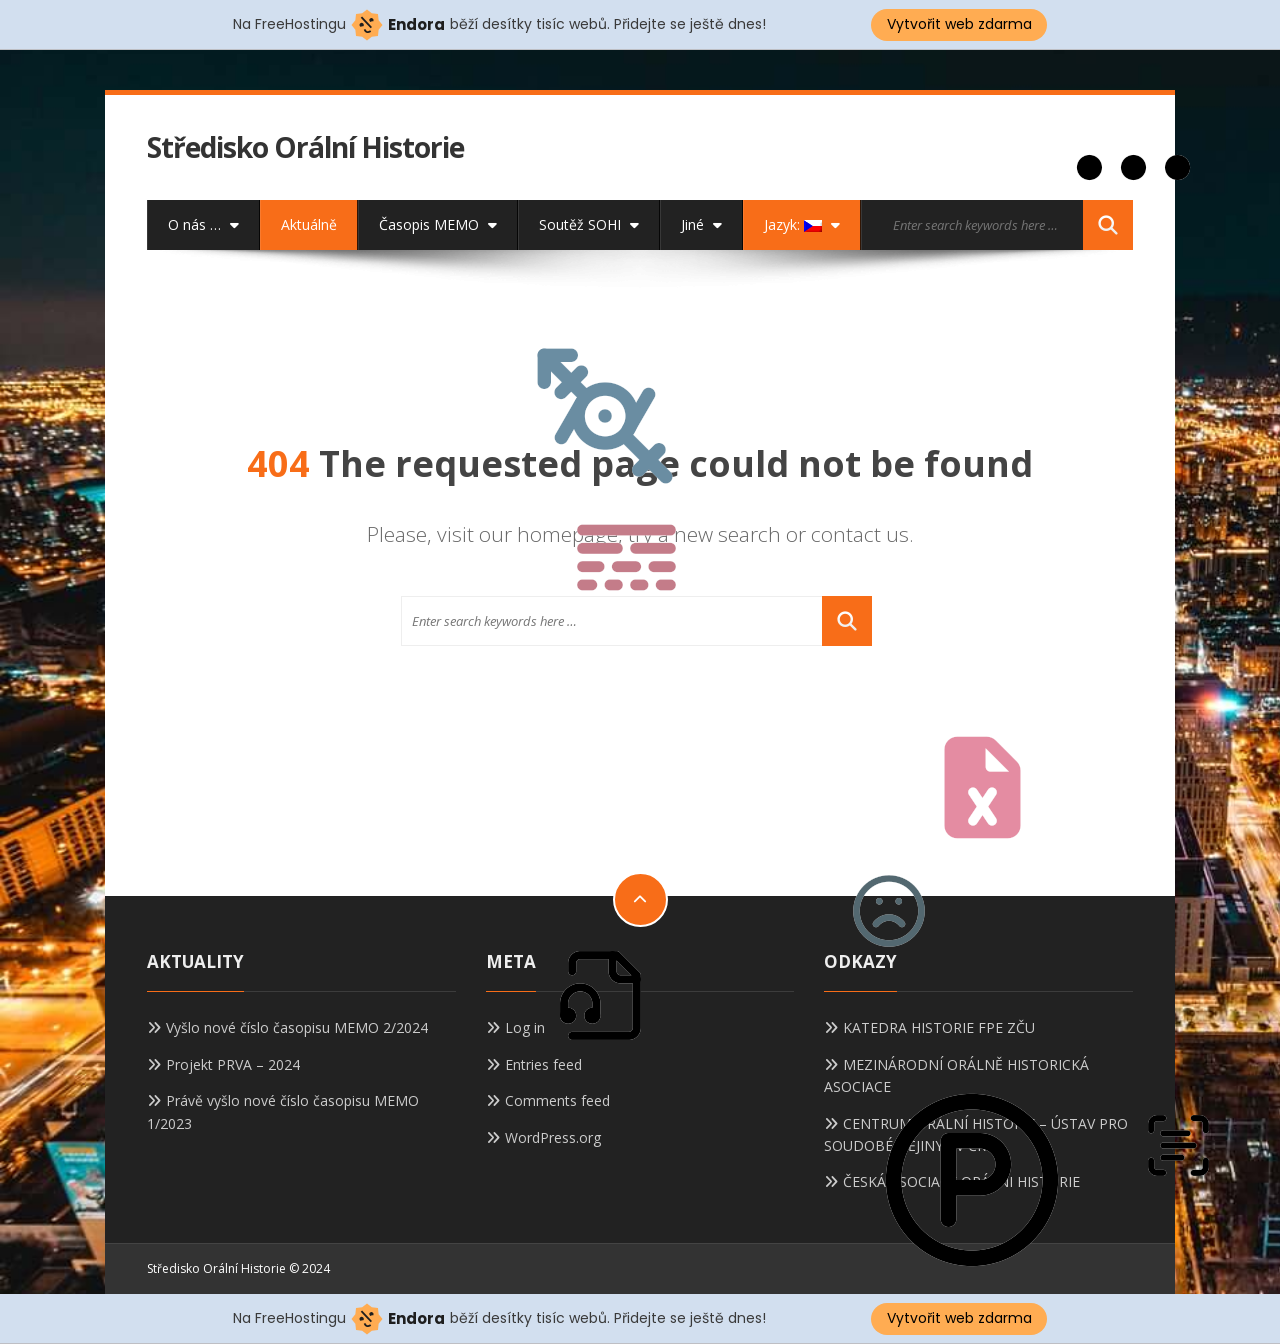  What do you see at coordinates (889, 911) in the screenshot?
I see `submit negative feedback or rating` at bounding box center [889, 911].